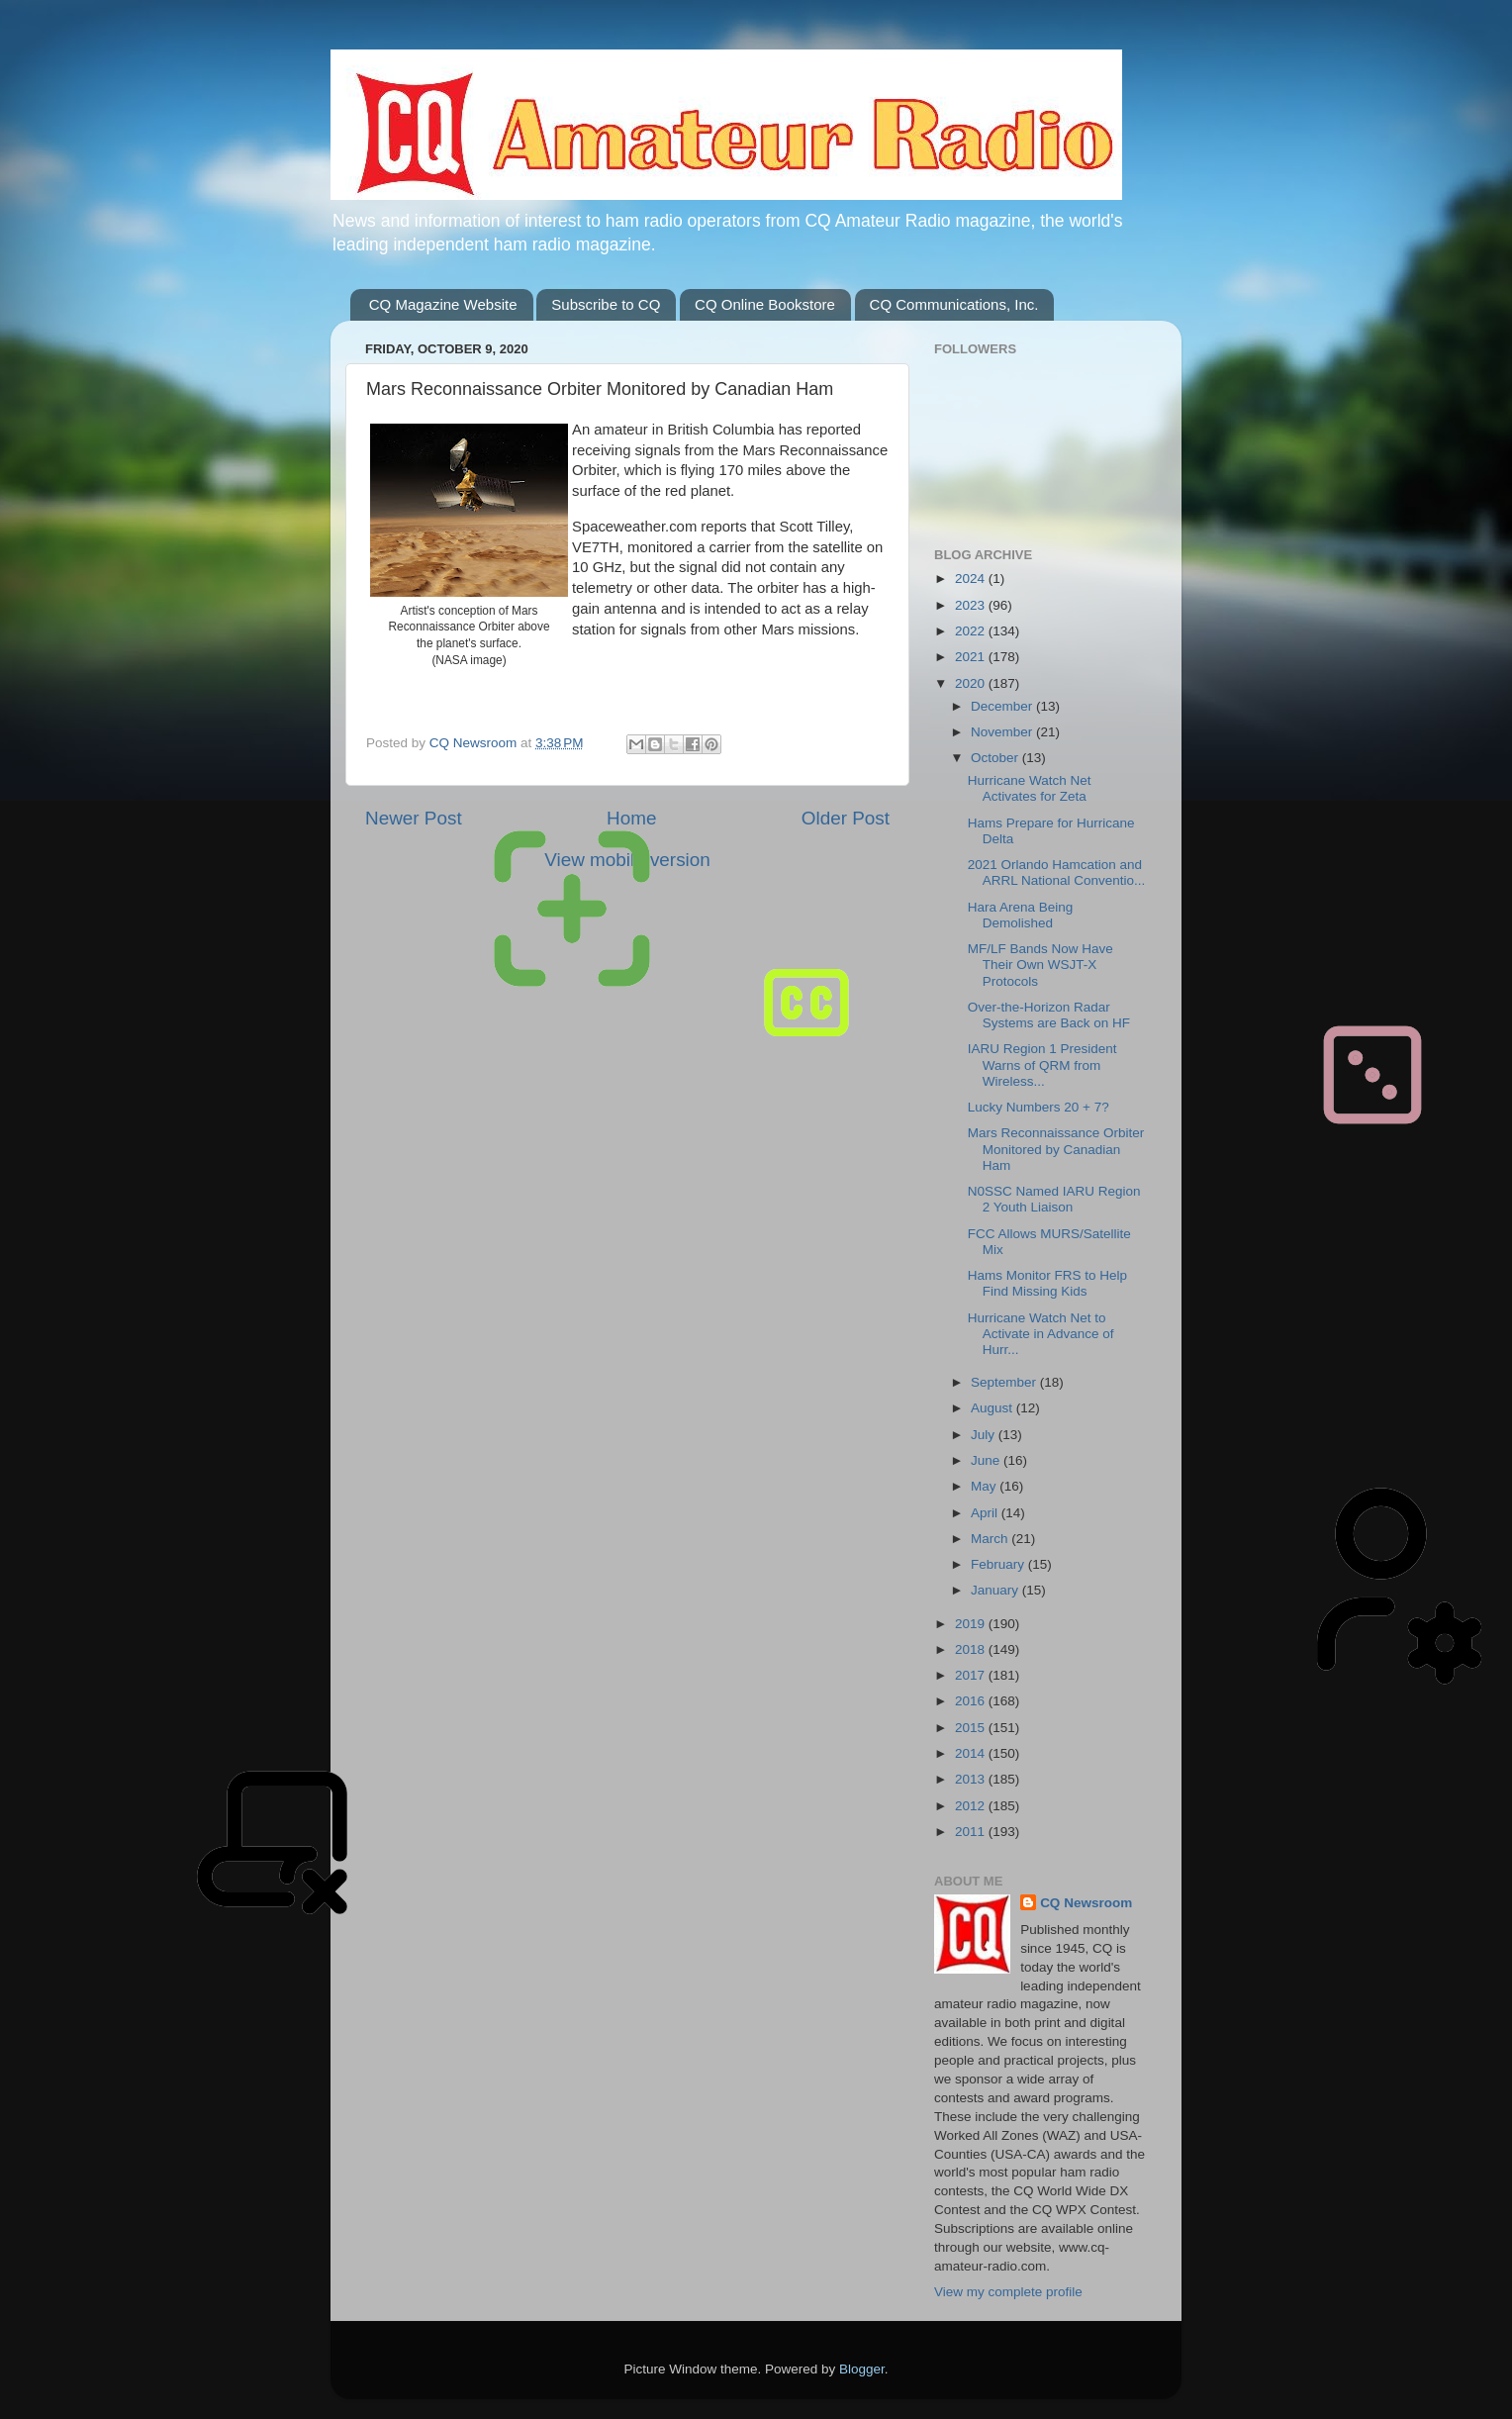  What do you see at coordinates (1372, 1075) in the screenshot?
I see `roll dice or generate random number` at bounding box center [1372, 1075].